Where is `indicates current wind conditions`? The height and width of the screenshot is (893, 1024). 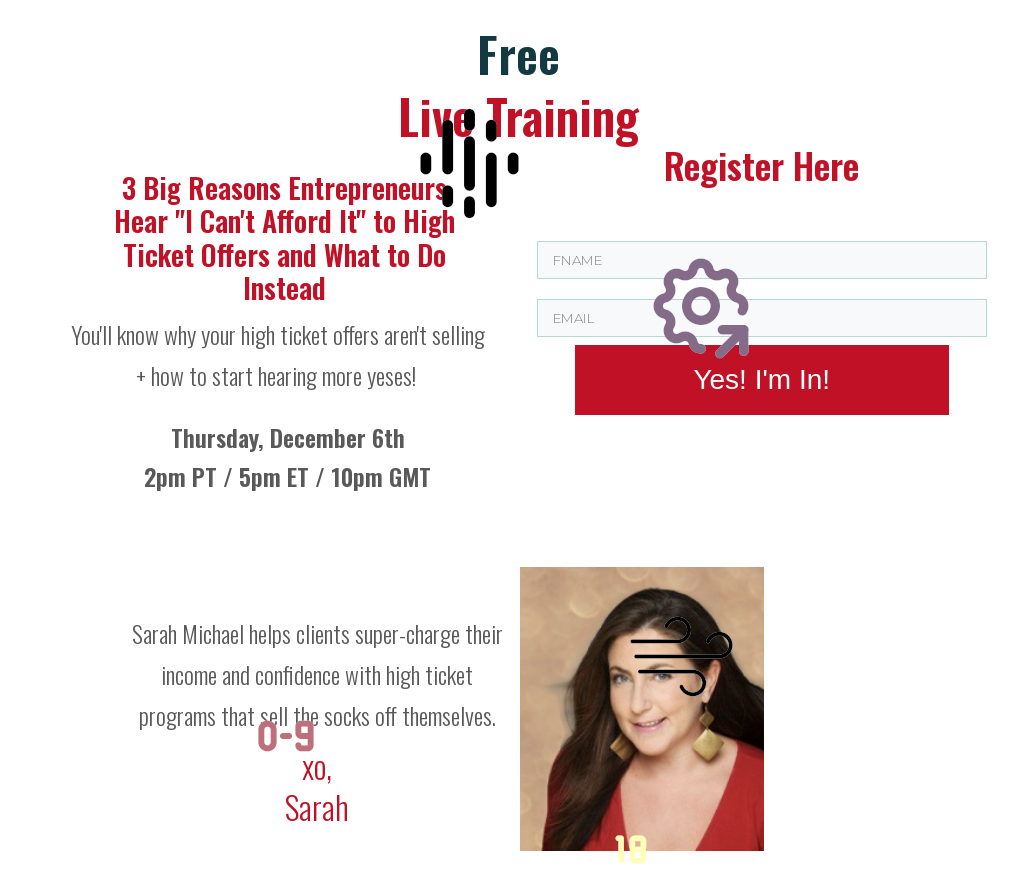 indicates current wind conditions is located at coordinates (681, 656).